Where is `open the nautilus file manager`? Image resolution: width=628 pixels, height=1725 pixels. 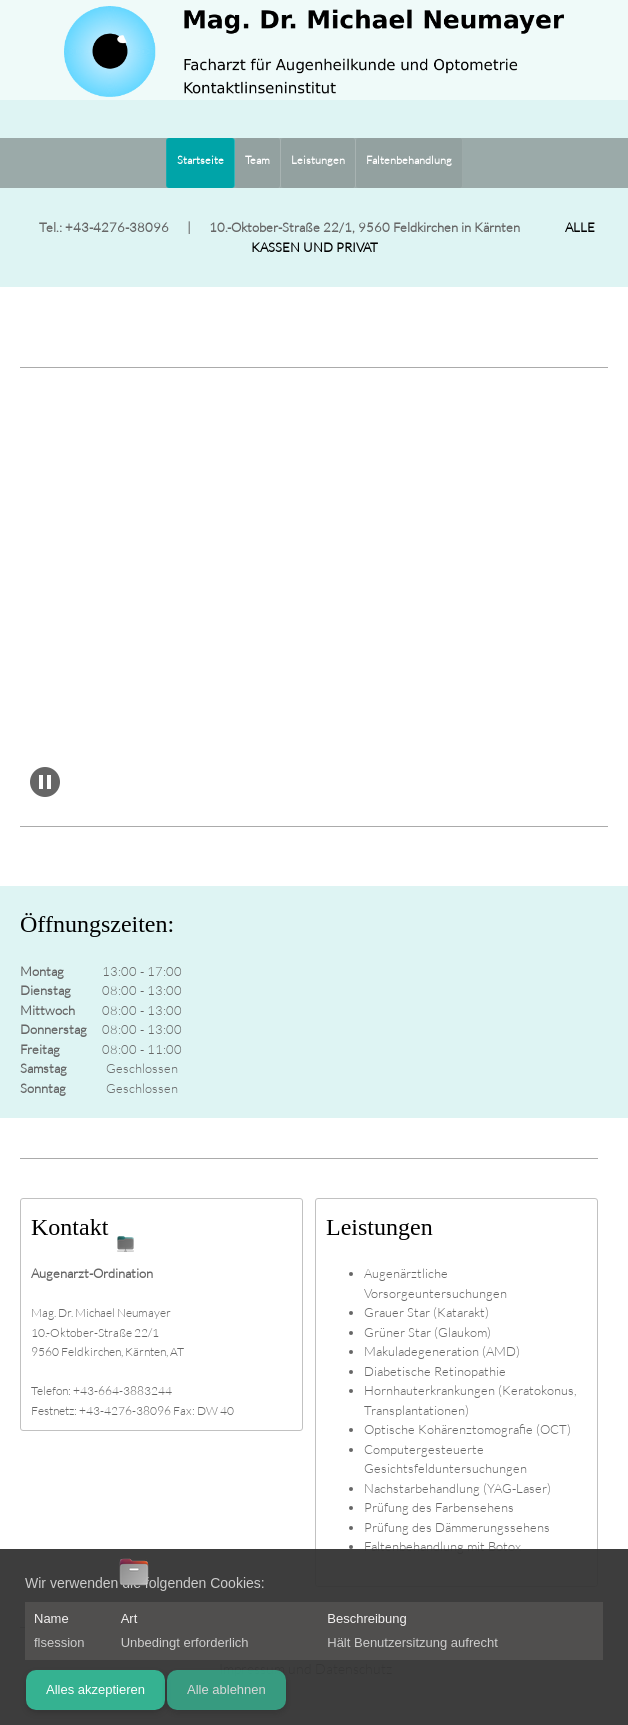
open the nautilus file manager is located at coordinates (134, 1572).